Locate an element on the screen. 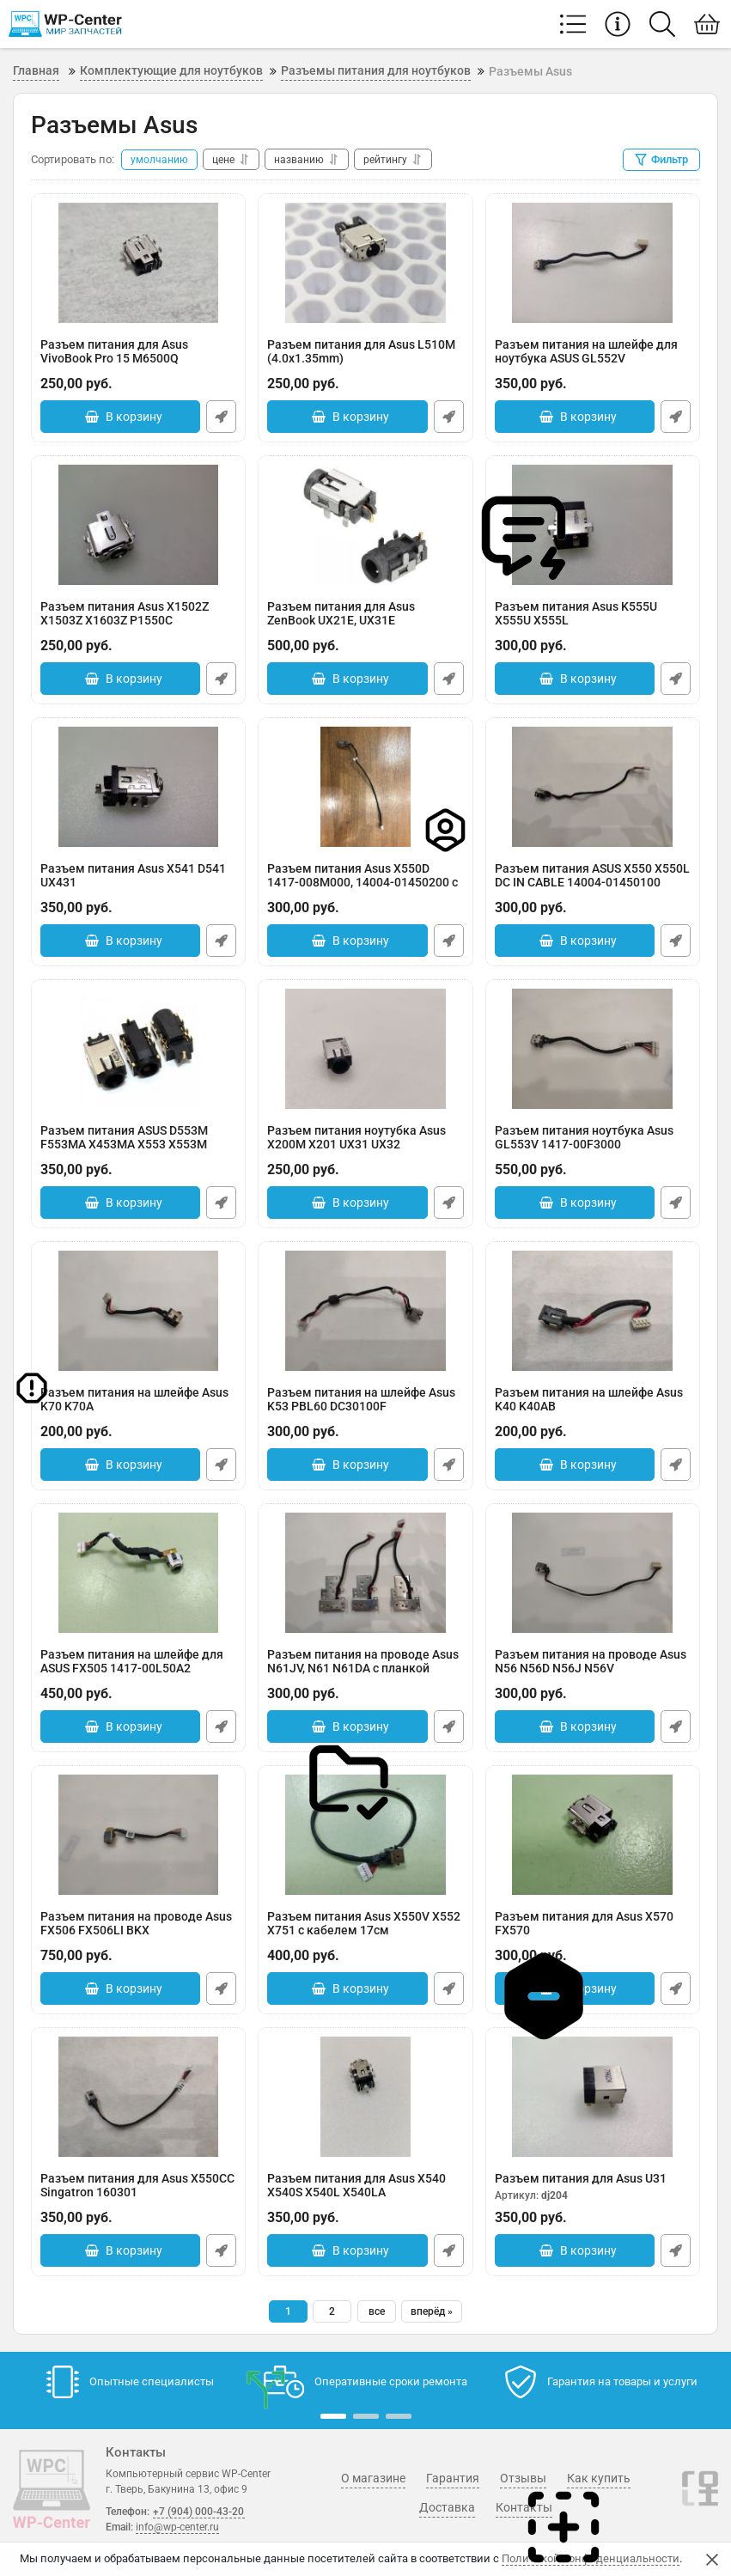 This screenshot has height=2576, width=731. folder successfully verified or validated is located at coordinates (349, 1781).